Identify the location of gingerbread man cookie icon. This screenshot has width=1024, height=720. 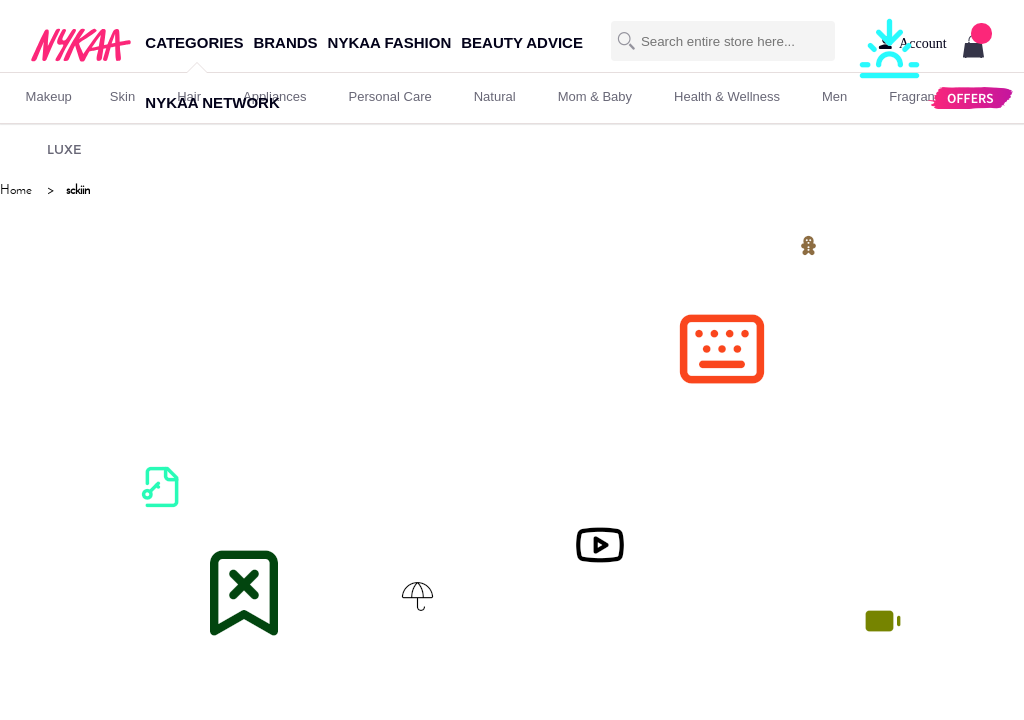
(808, 245).